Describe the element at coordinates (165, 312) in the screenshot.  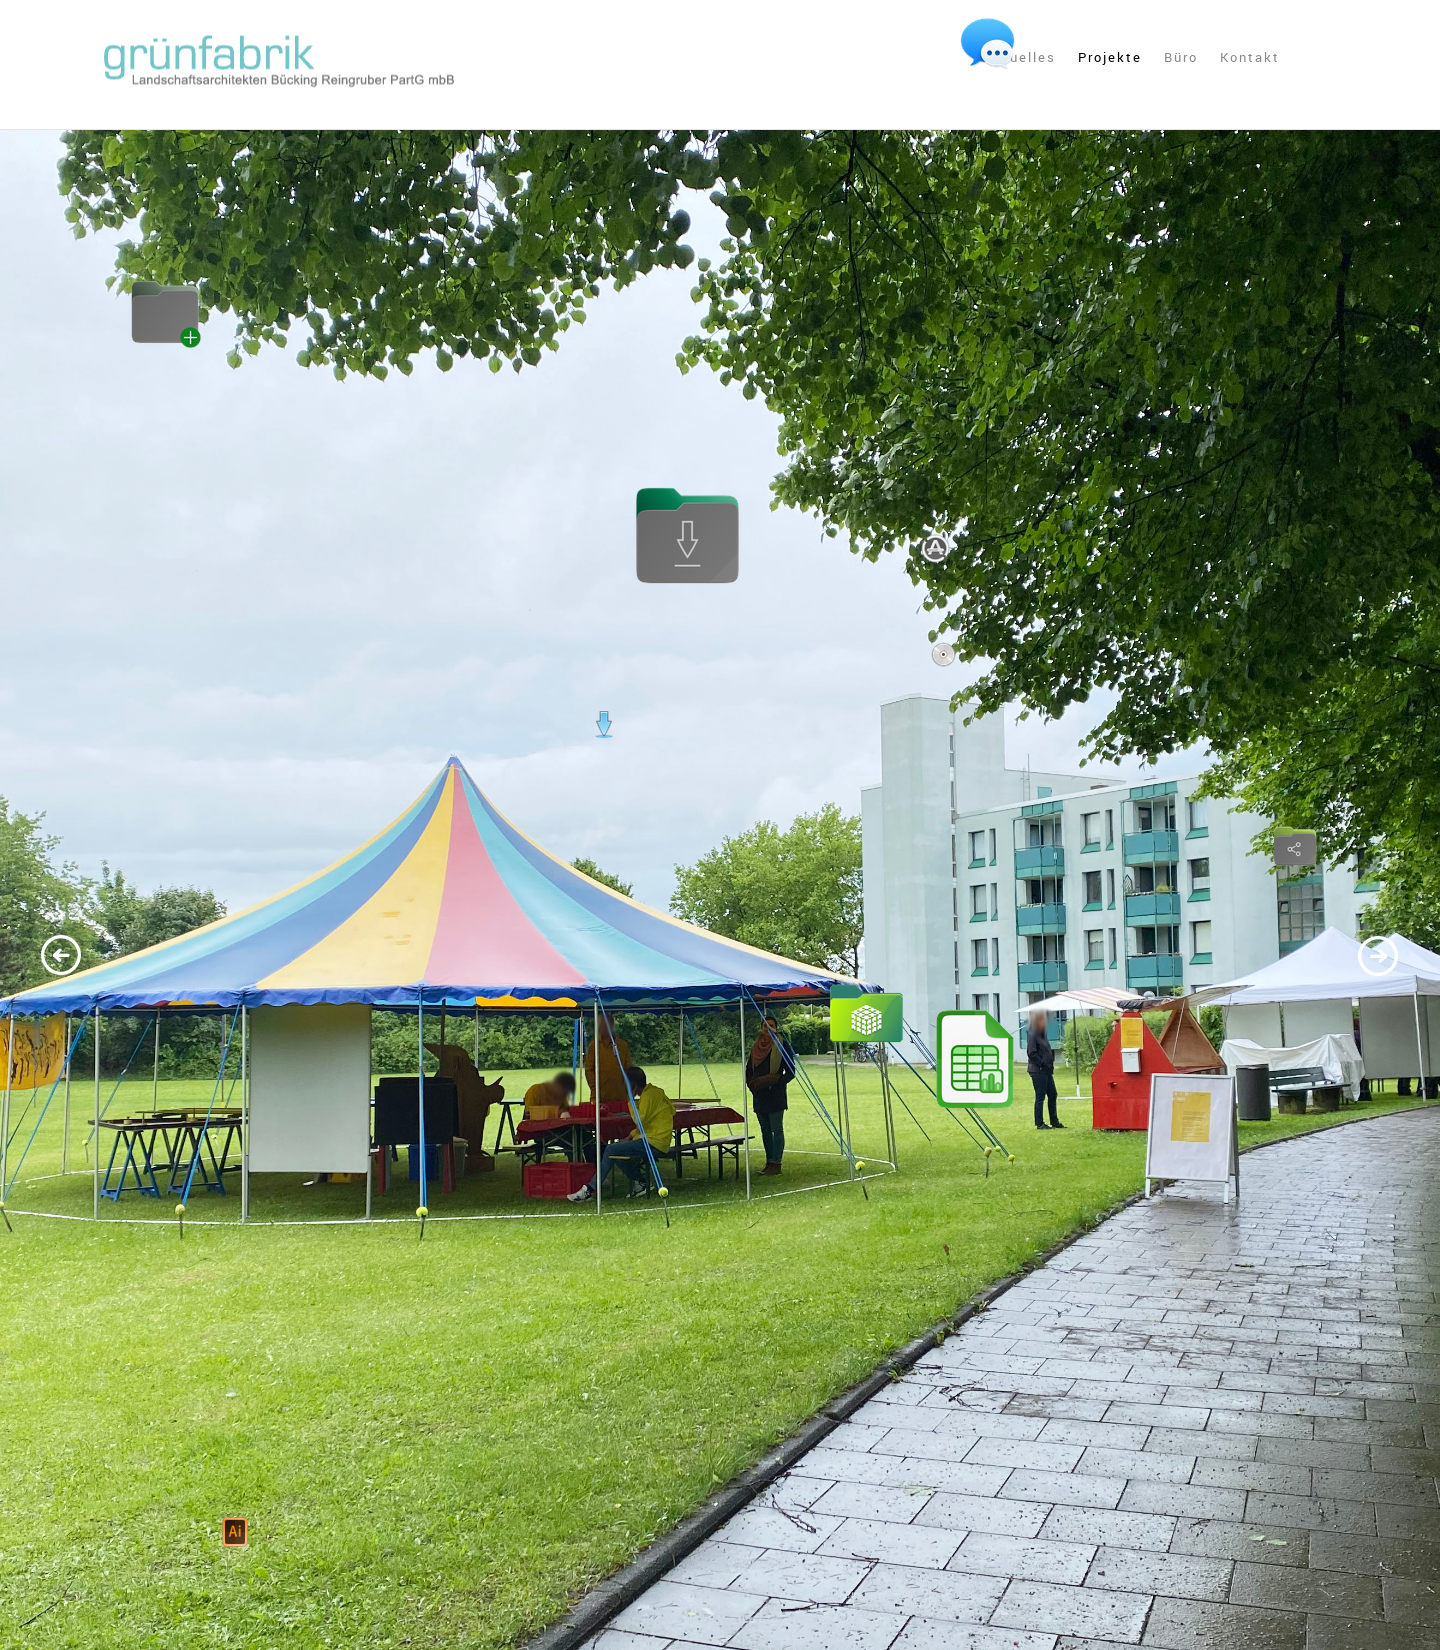
I see `create a new folder` at that location.